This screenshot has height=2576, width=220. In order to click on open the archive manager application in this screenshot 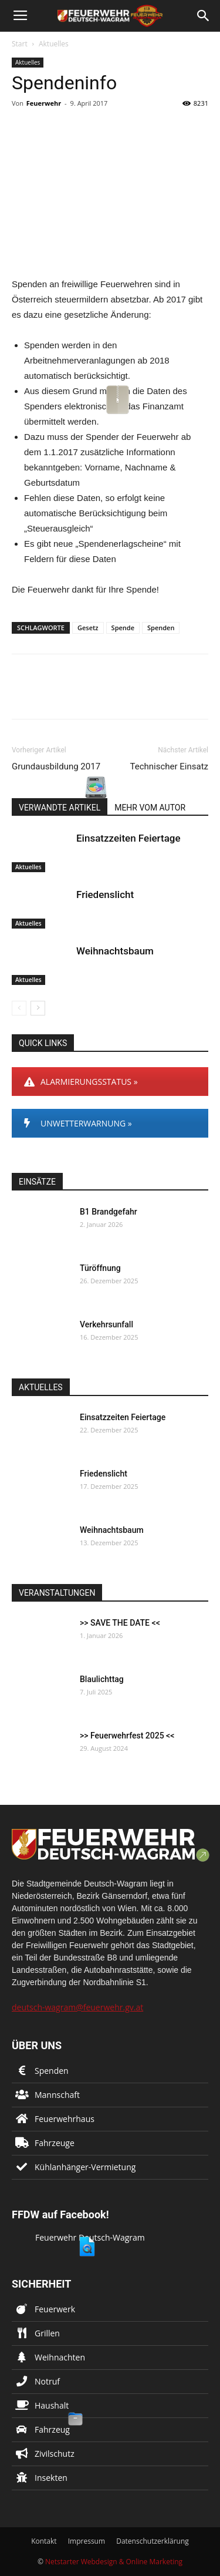, I will do `click(117, 399)`.